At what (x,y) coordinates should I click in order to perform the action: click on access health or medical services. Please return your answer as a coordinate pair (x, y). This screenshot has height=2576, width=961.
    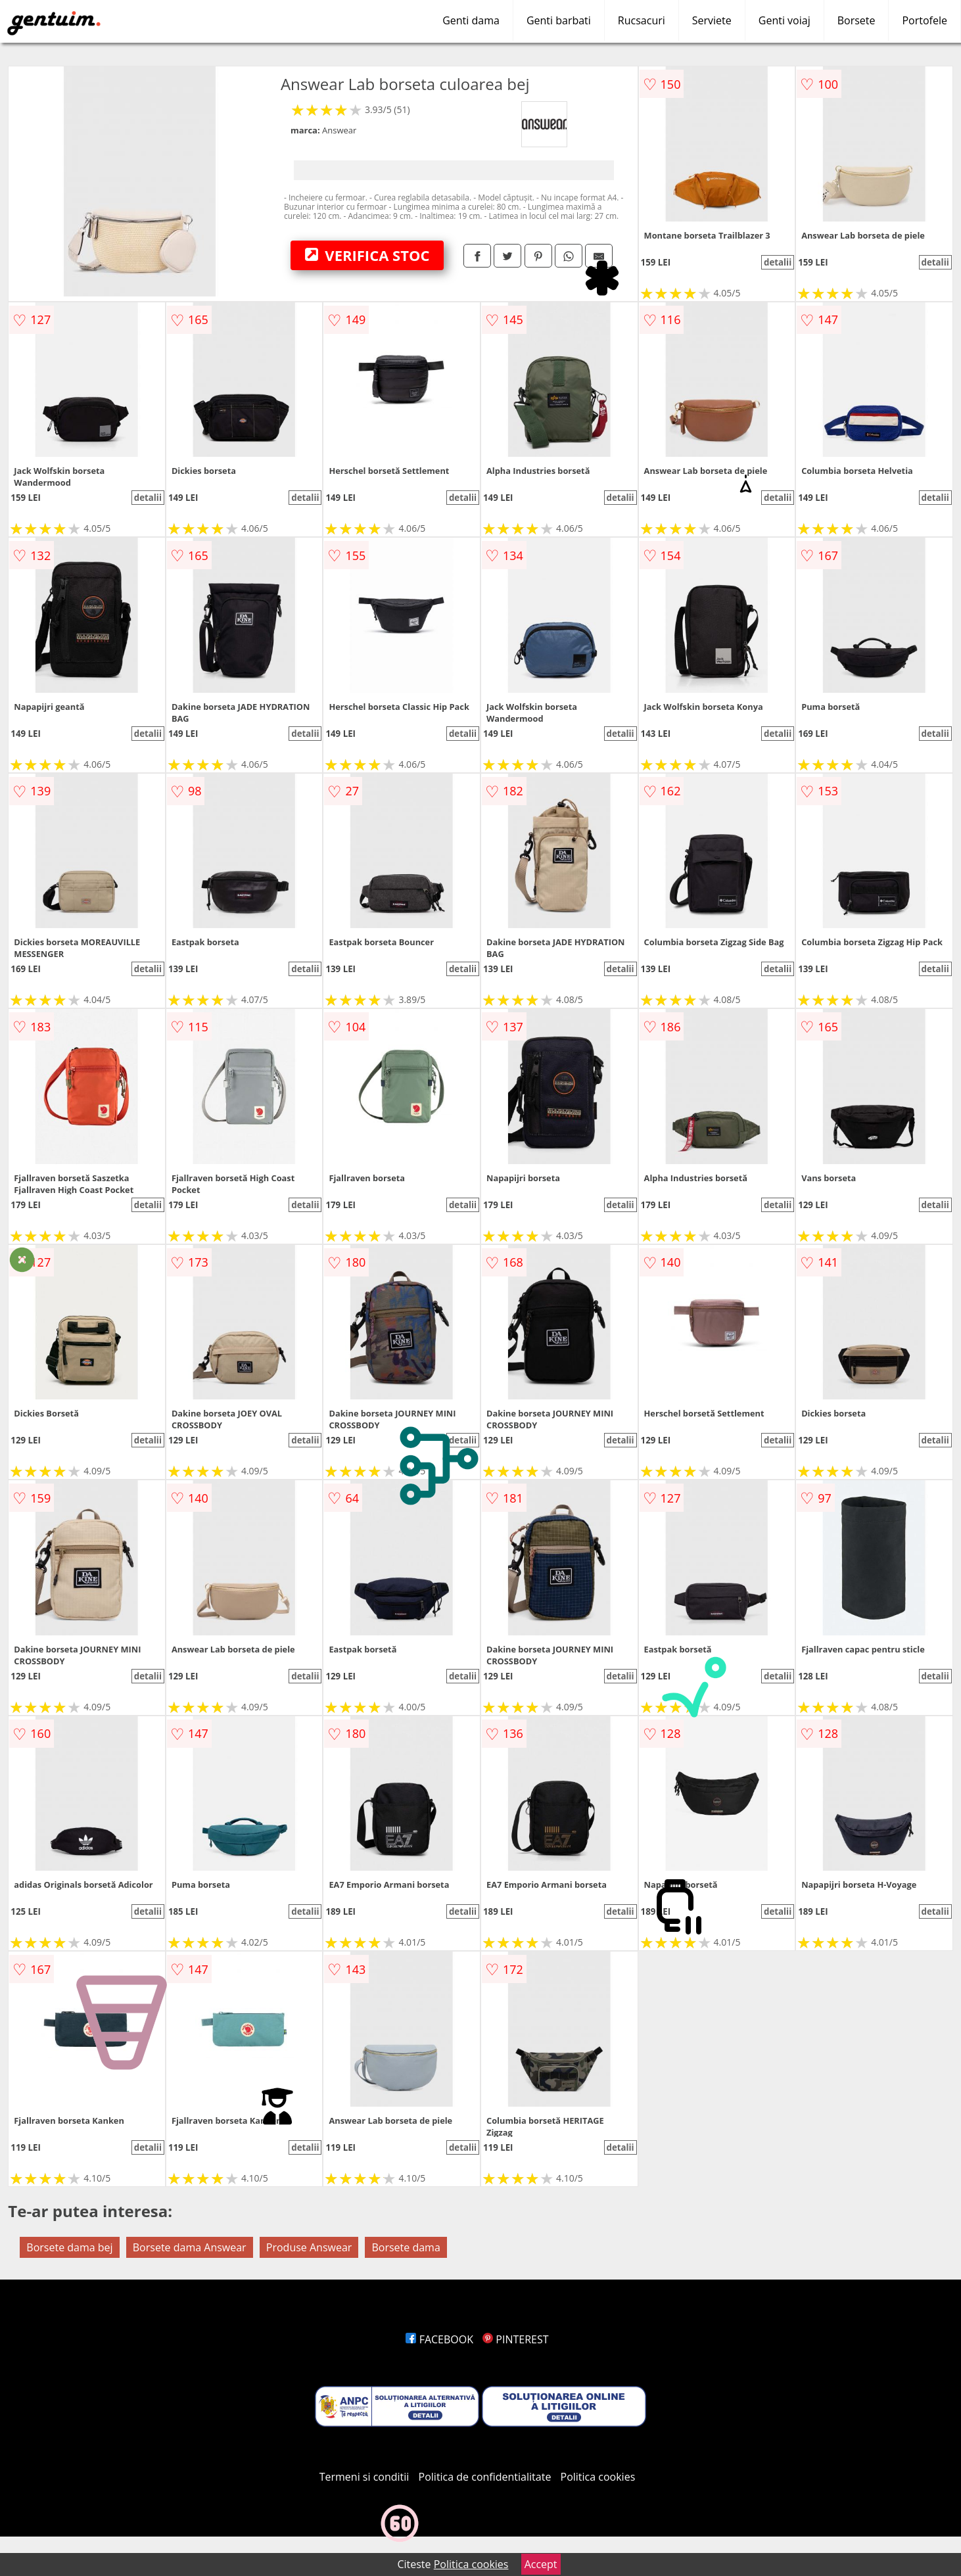
    Looking at the image, I should click on (602, 278).